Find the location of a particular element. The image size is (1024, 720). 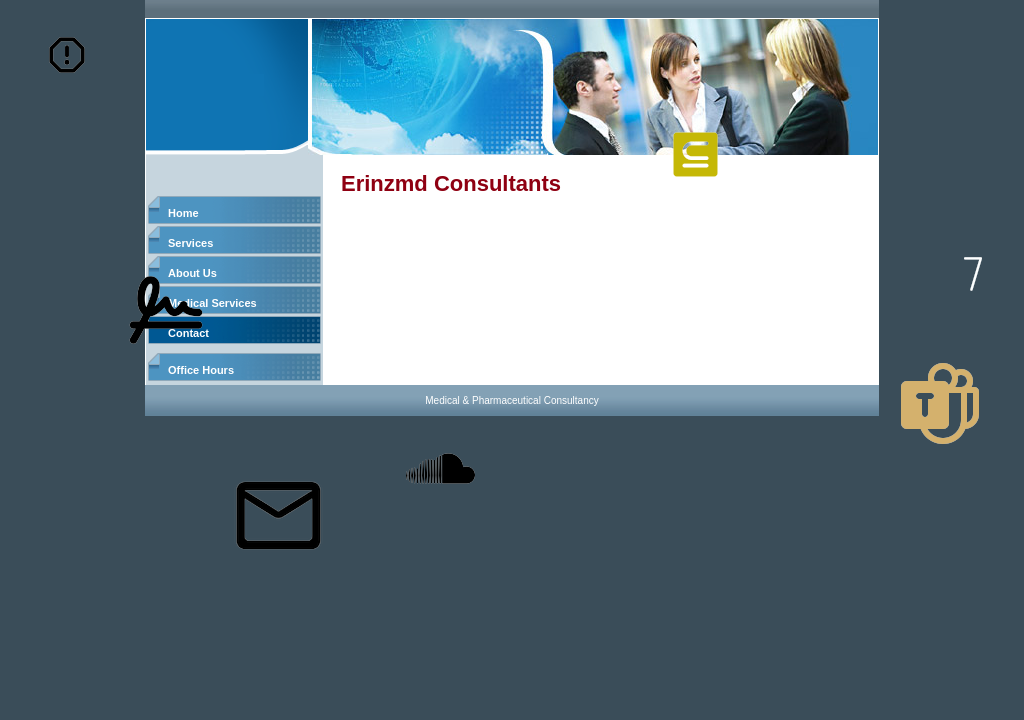

indicates the number seven in a list or sequence is located at coordinates (973, 274).